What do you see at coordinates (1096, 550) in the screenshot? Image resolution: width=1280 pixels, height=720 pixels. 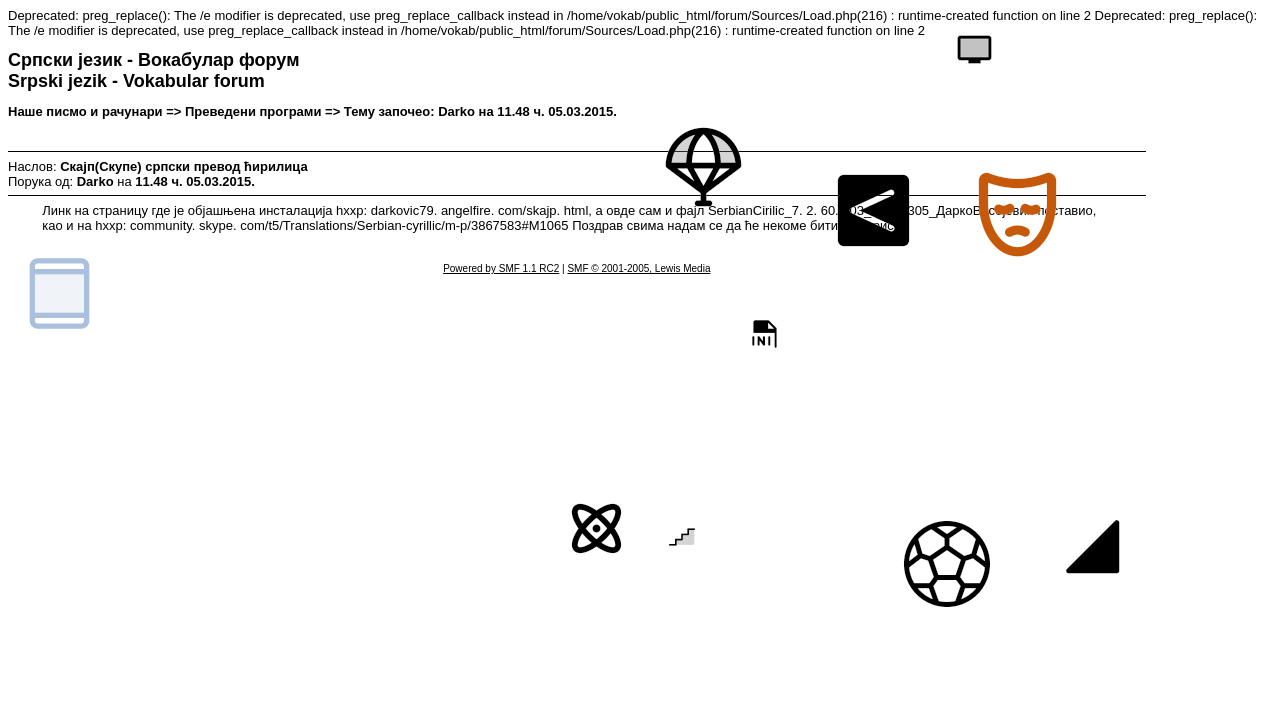 I see `resize element by dragging corner` at bounding box center [1096, 550].